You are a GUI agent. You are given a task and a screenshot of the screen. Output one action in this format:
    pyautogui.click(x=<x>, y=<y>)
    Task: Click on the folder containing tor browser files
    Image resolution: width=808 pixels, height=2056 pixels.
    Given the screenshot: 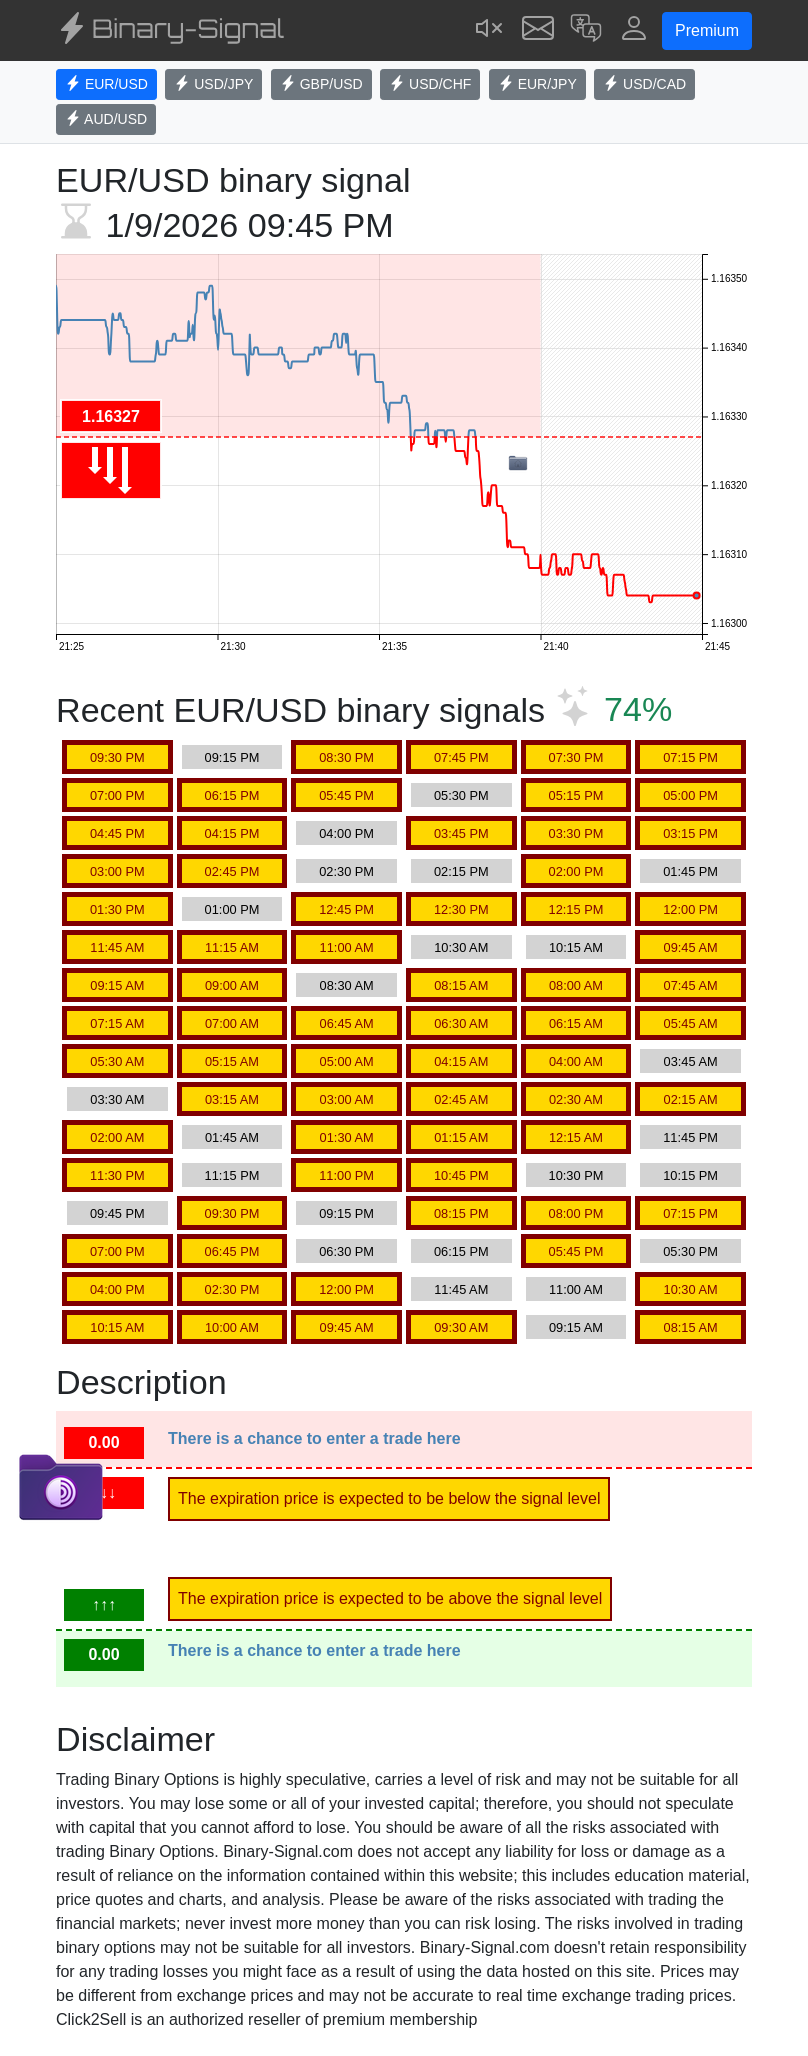 What is the action you would take?
    pyautogui.click(x=60, y=1489)
    